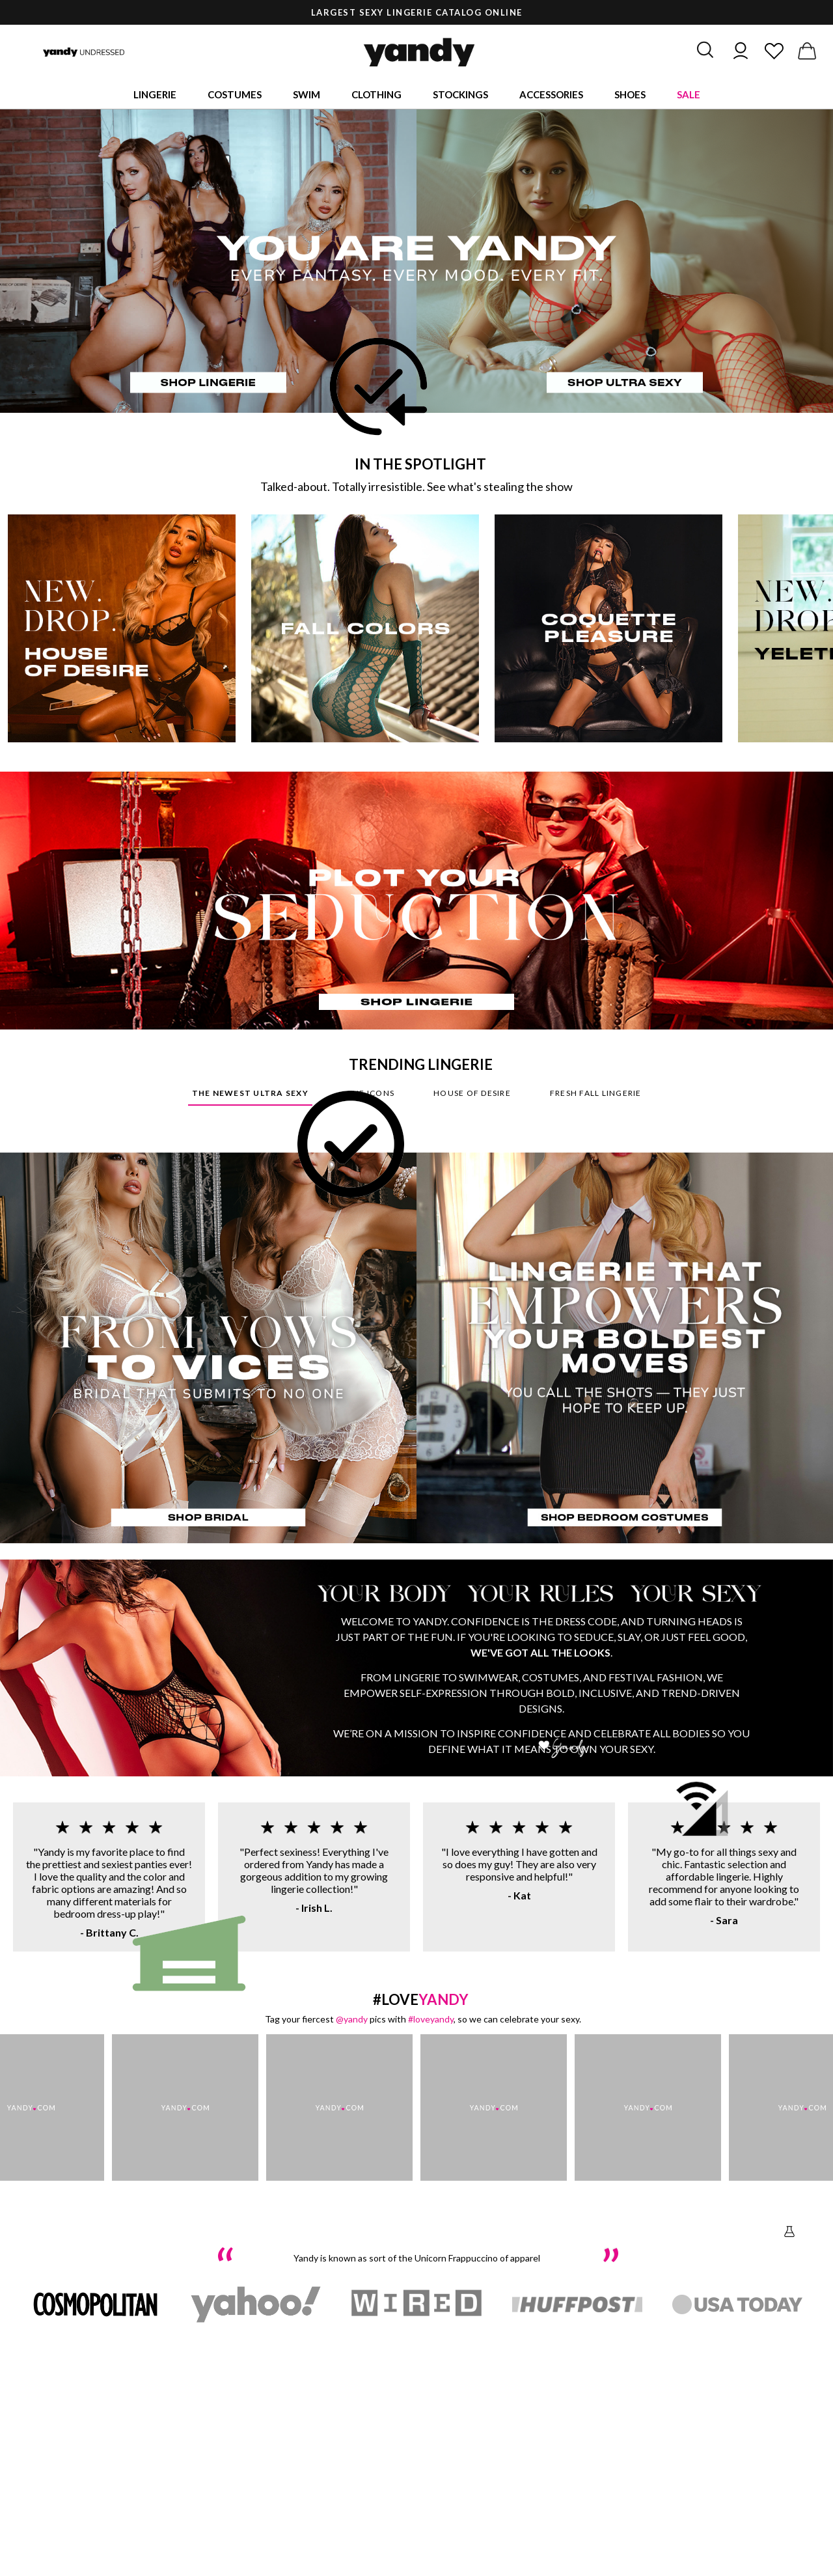 The height and width of the screenshot is (2576, 833). Describe the element at coordinates (699, 1807) in the screenshot. I see `indicates wifi connection with cellular backup` at that location.